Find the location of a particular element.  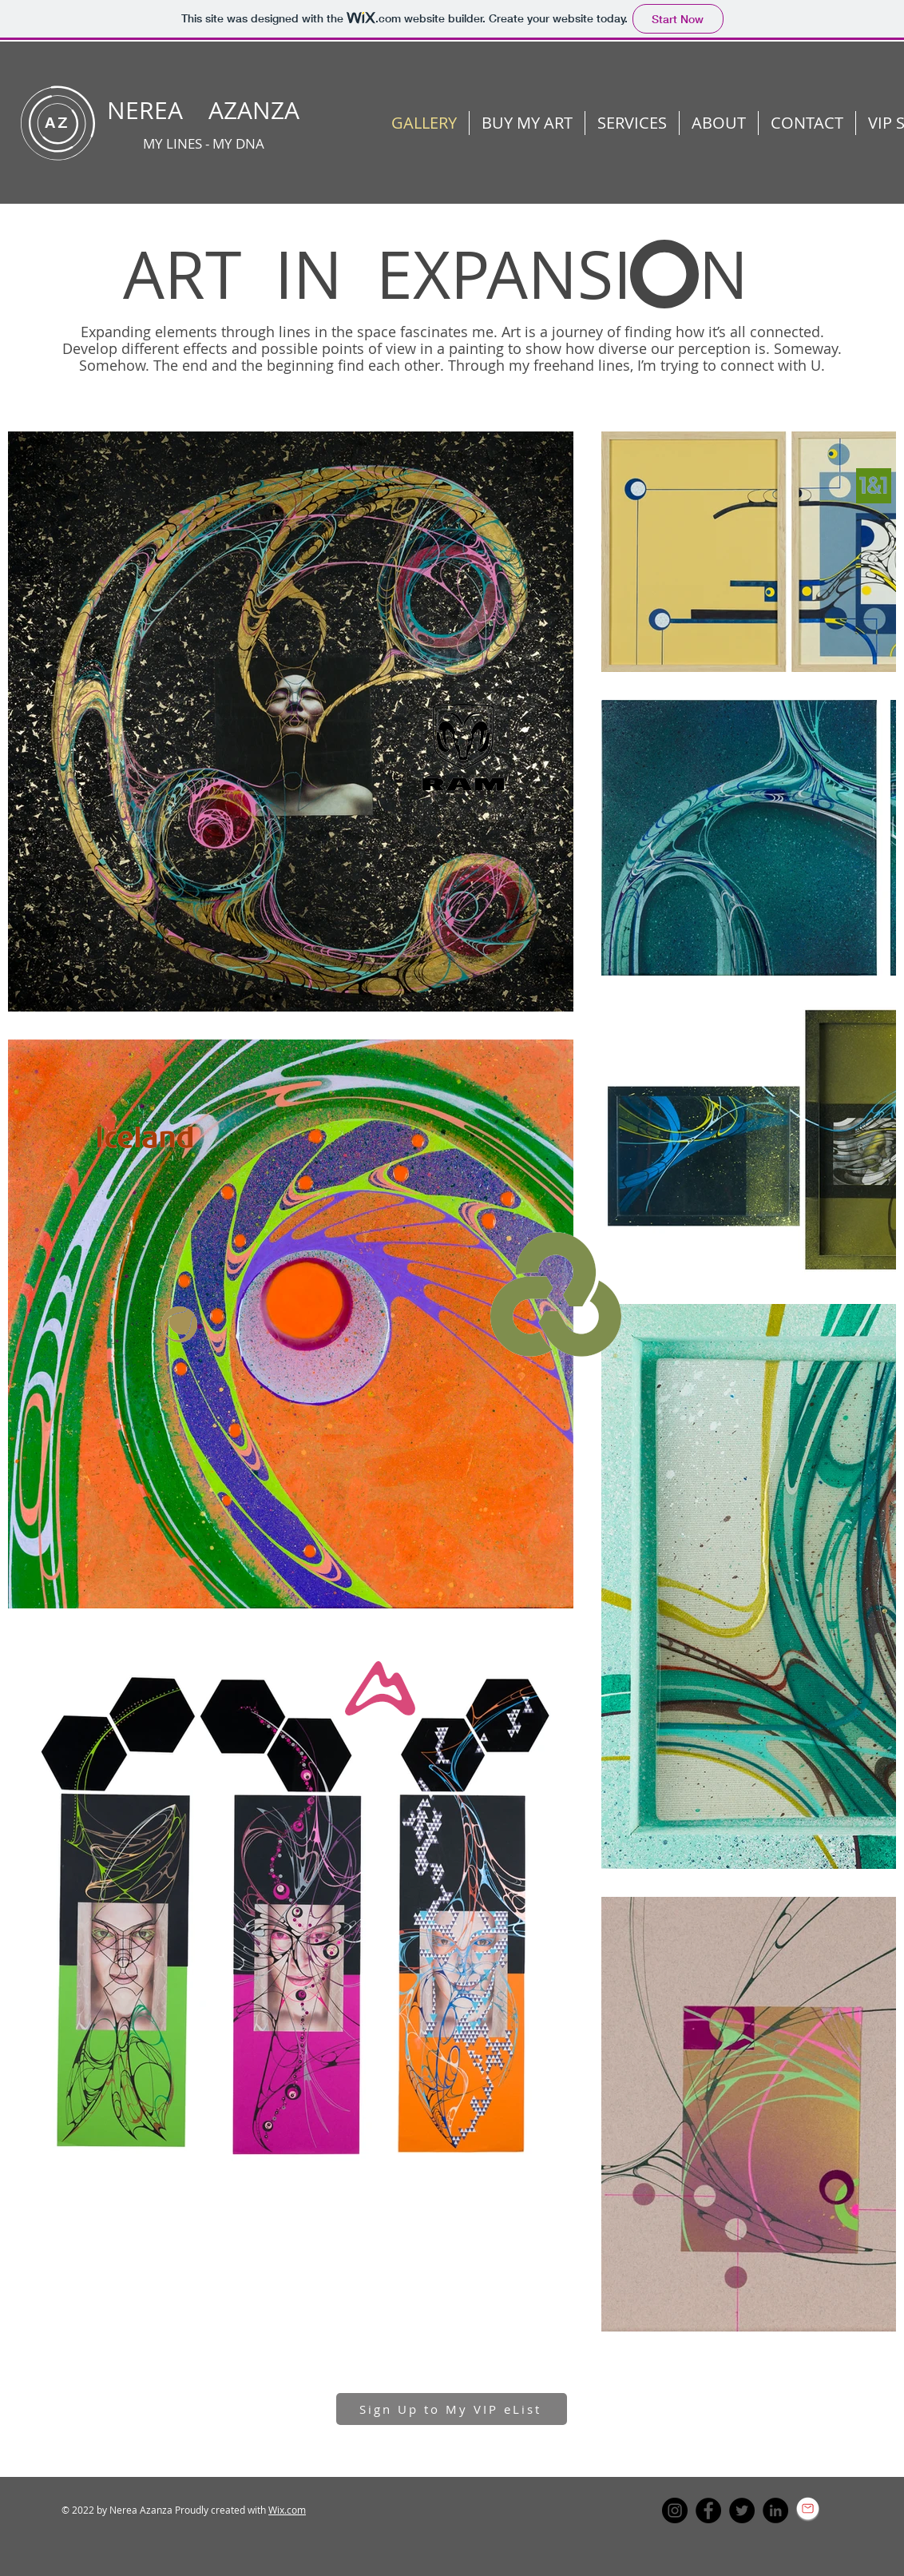

Iceland grocery store brand logo is located at coordinates (145, 1137).